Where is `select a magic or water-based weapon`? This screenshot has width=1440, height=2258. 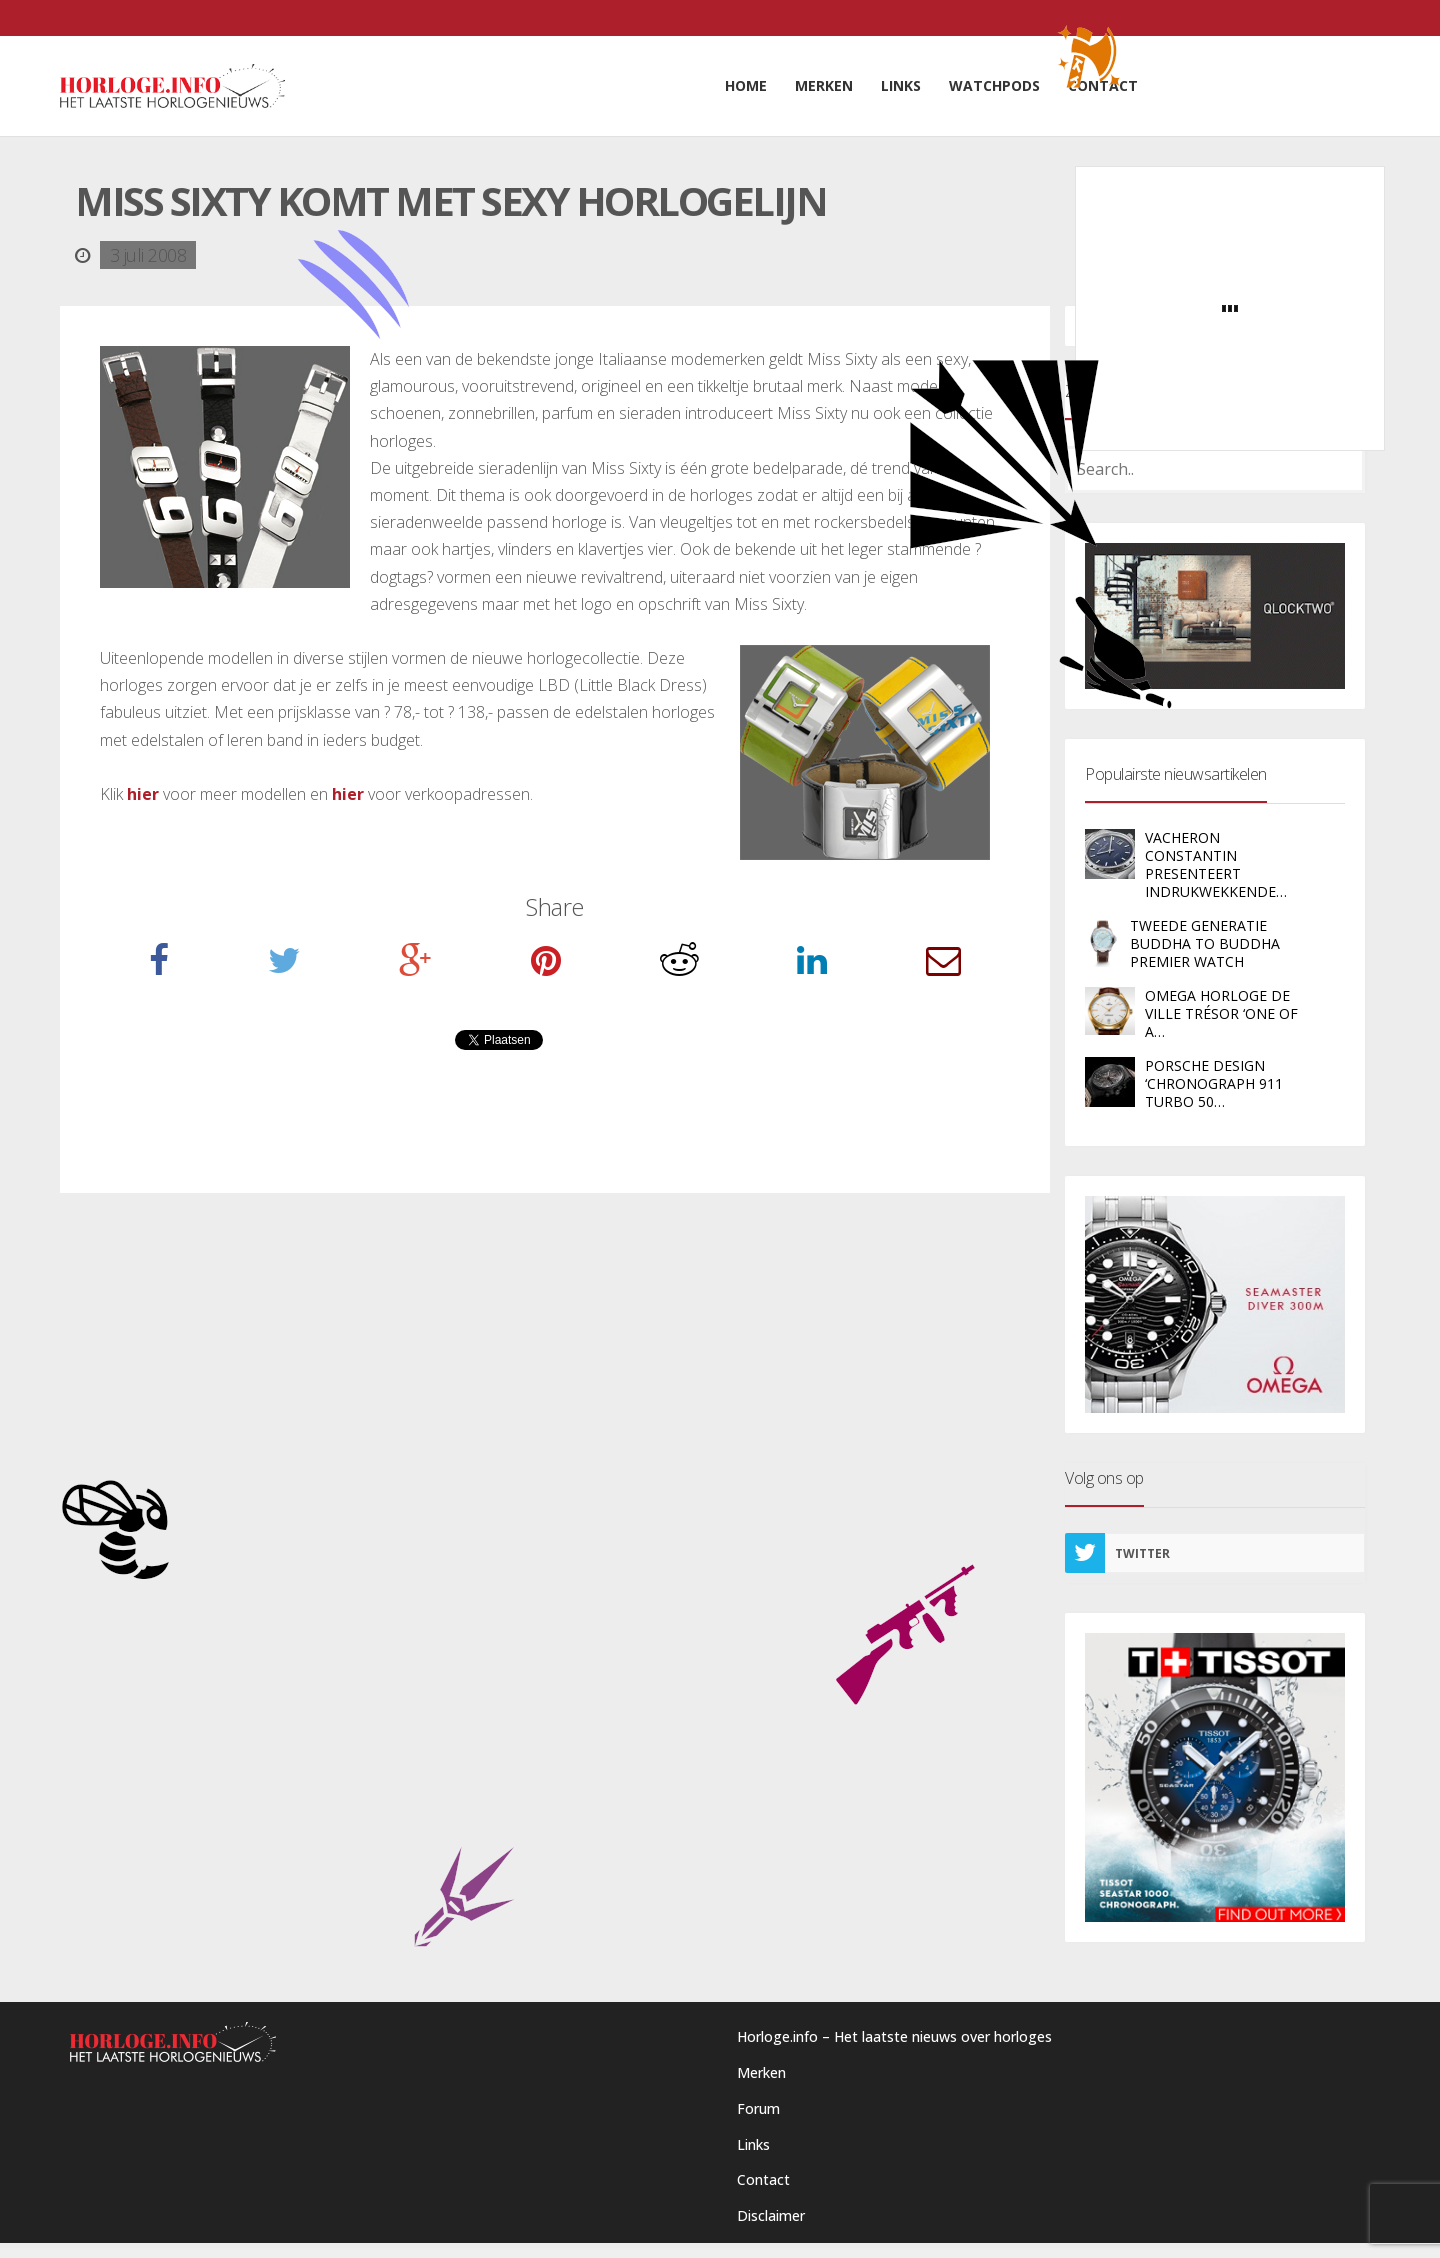 select a magic or water-based weapon is located at coordinates (464, 1896).